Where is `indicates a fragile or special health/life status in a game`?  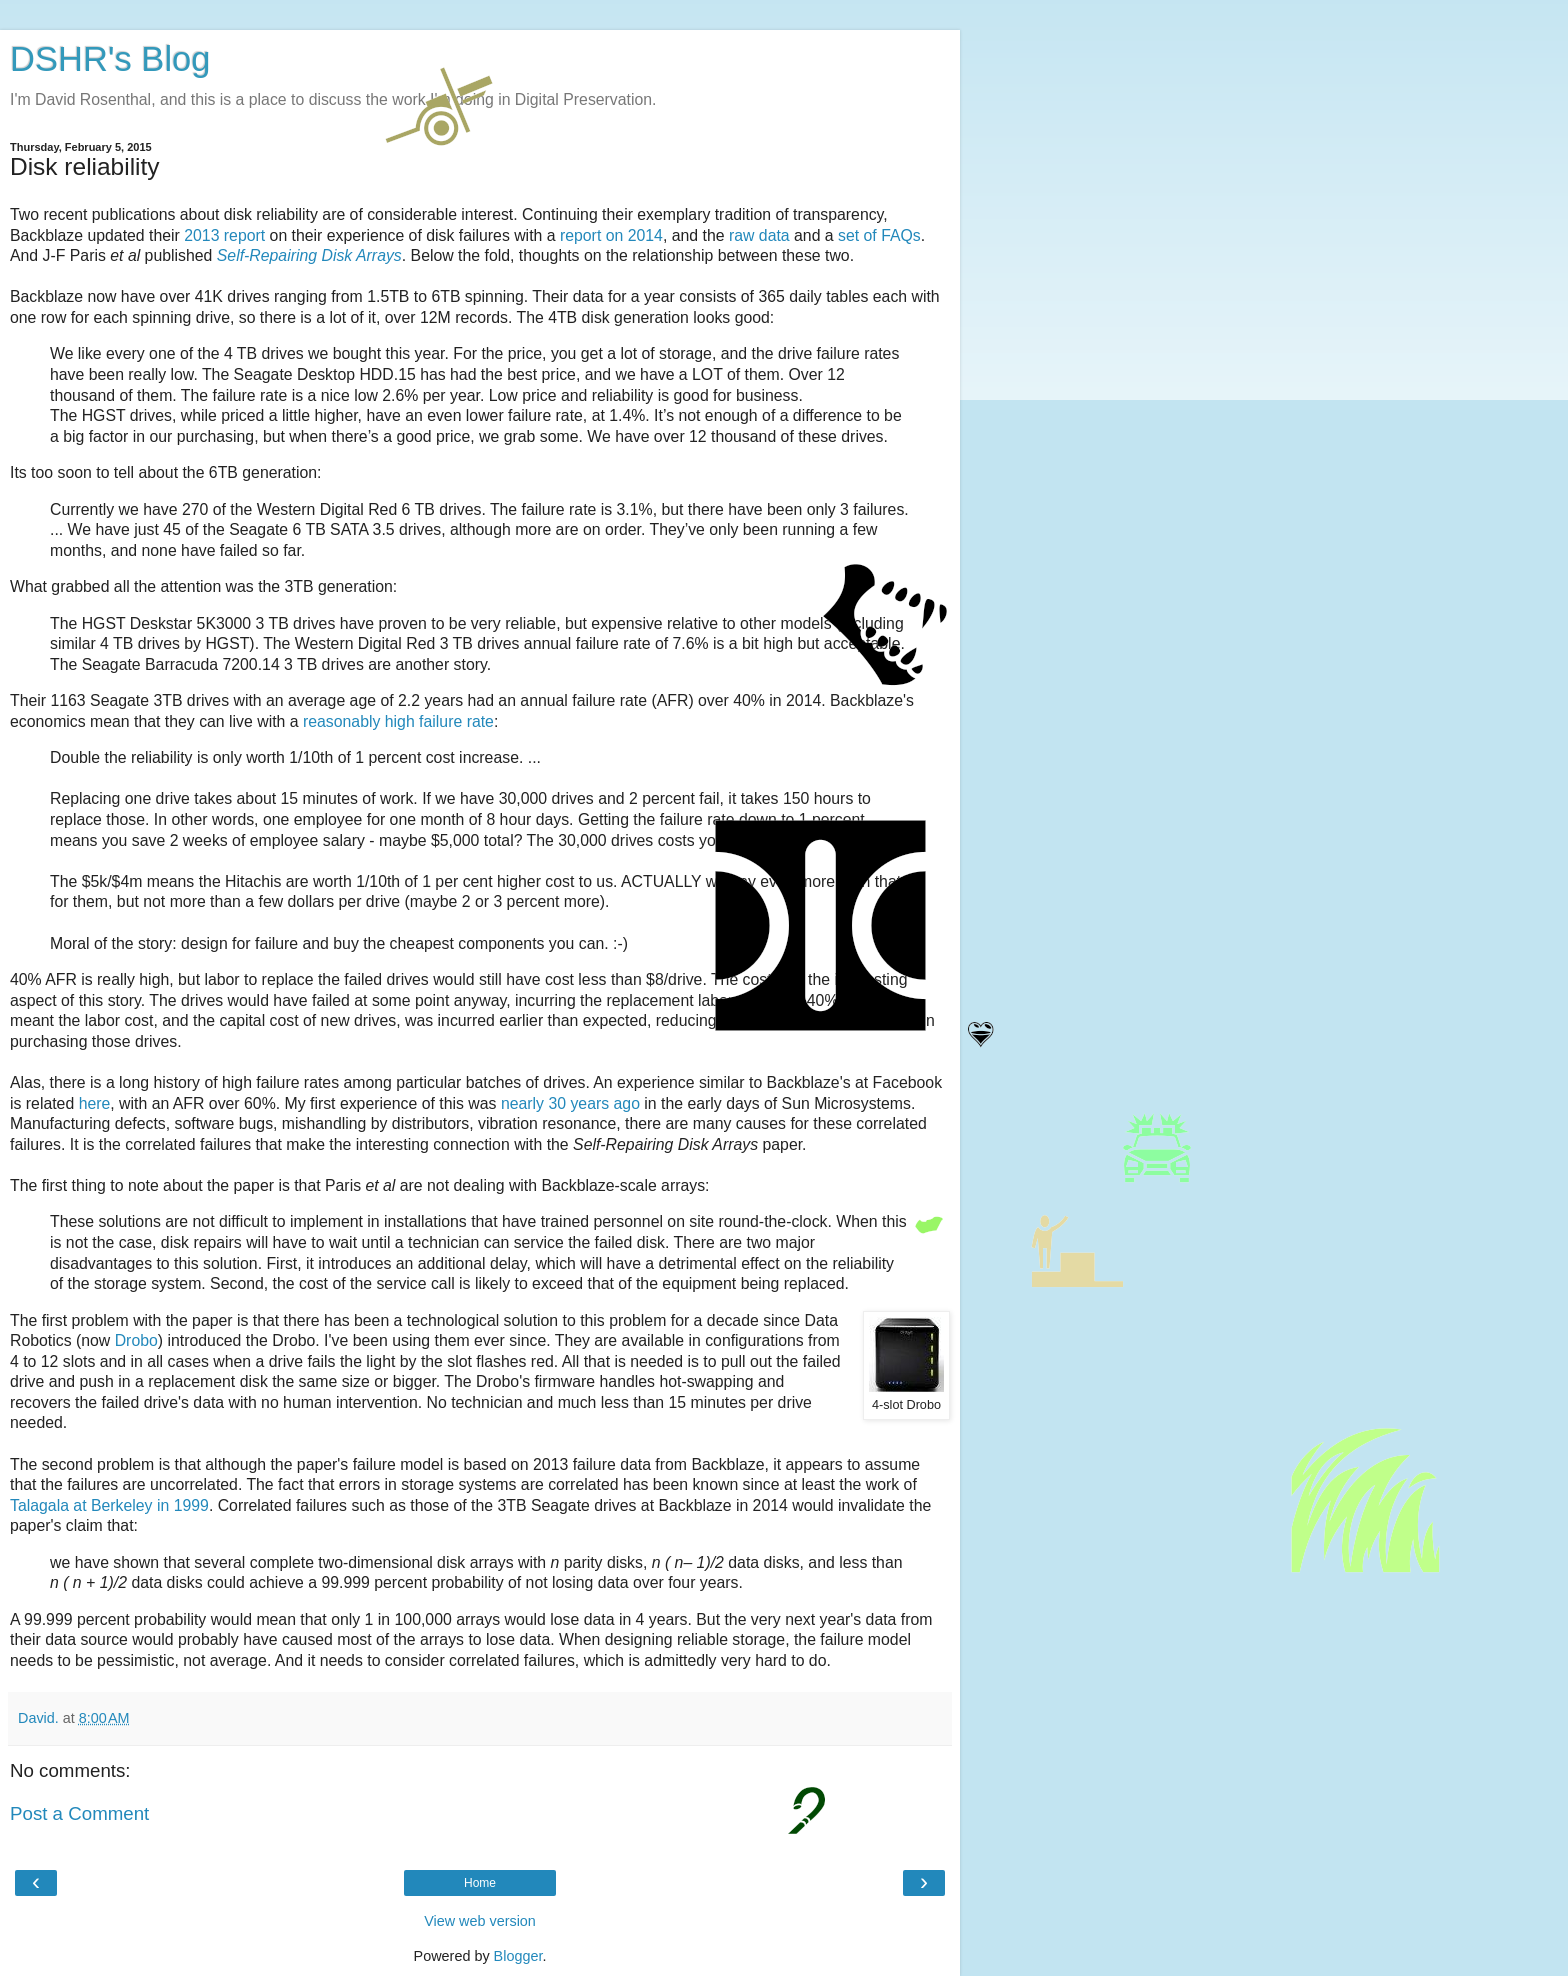
indicates a fragile or special health/life status in a game is located at coordinates (980, 1034).